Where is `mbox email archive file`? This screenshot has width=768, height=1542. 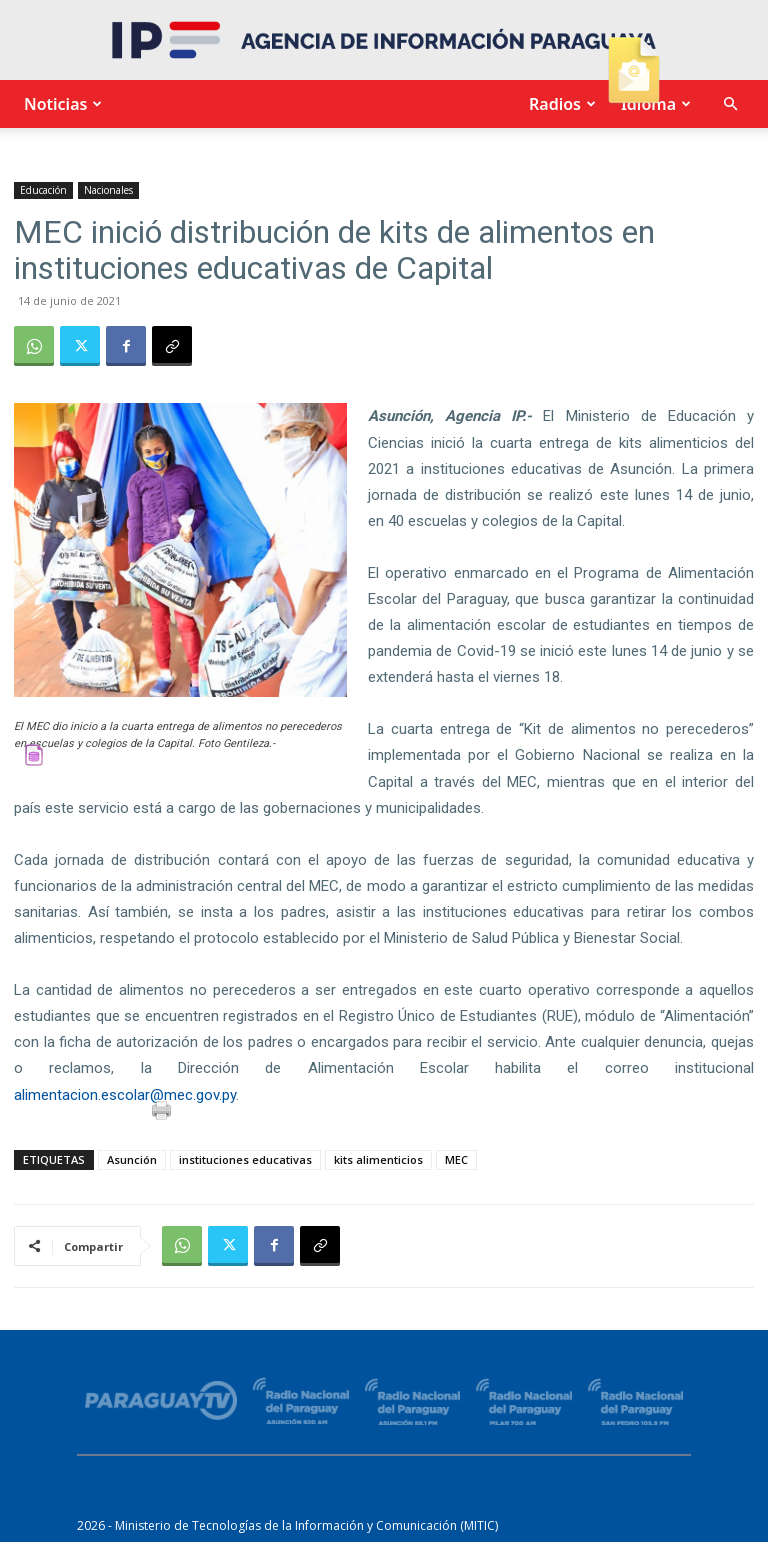
mbox email archive file is located at coordinates (634, 70).